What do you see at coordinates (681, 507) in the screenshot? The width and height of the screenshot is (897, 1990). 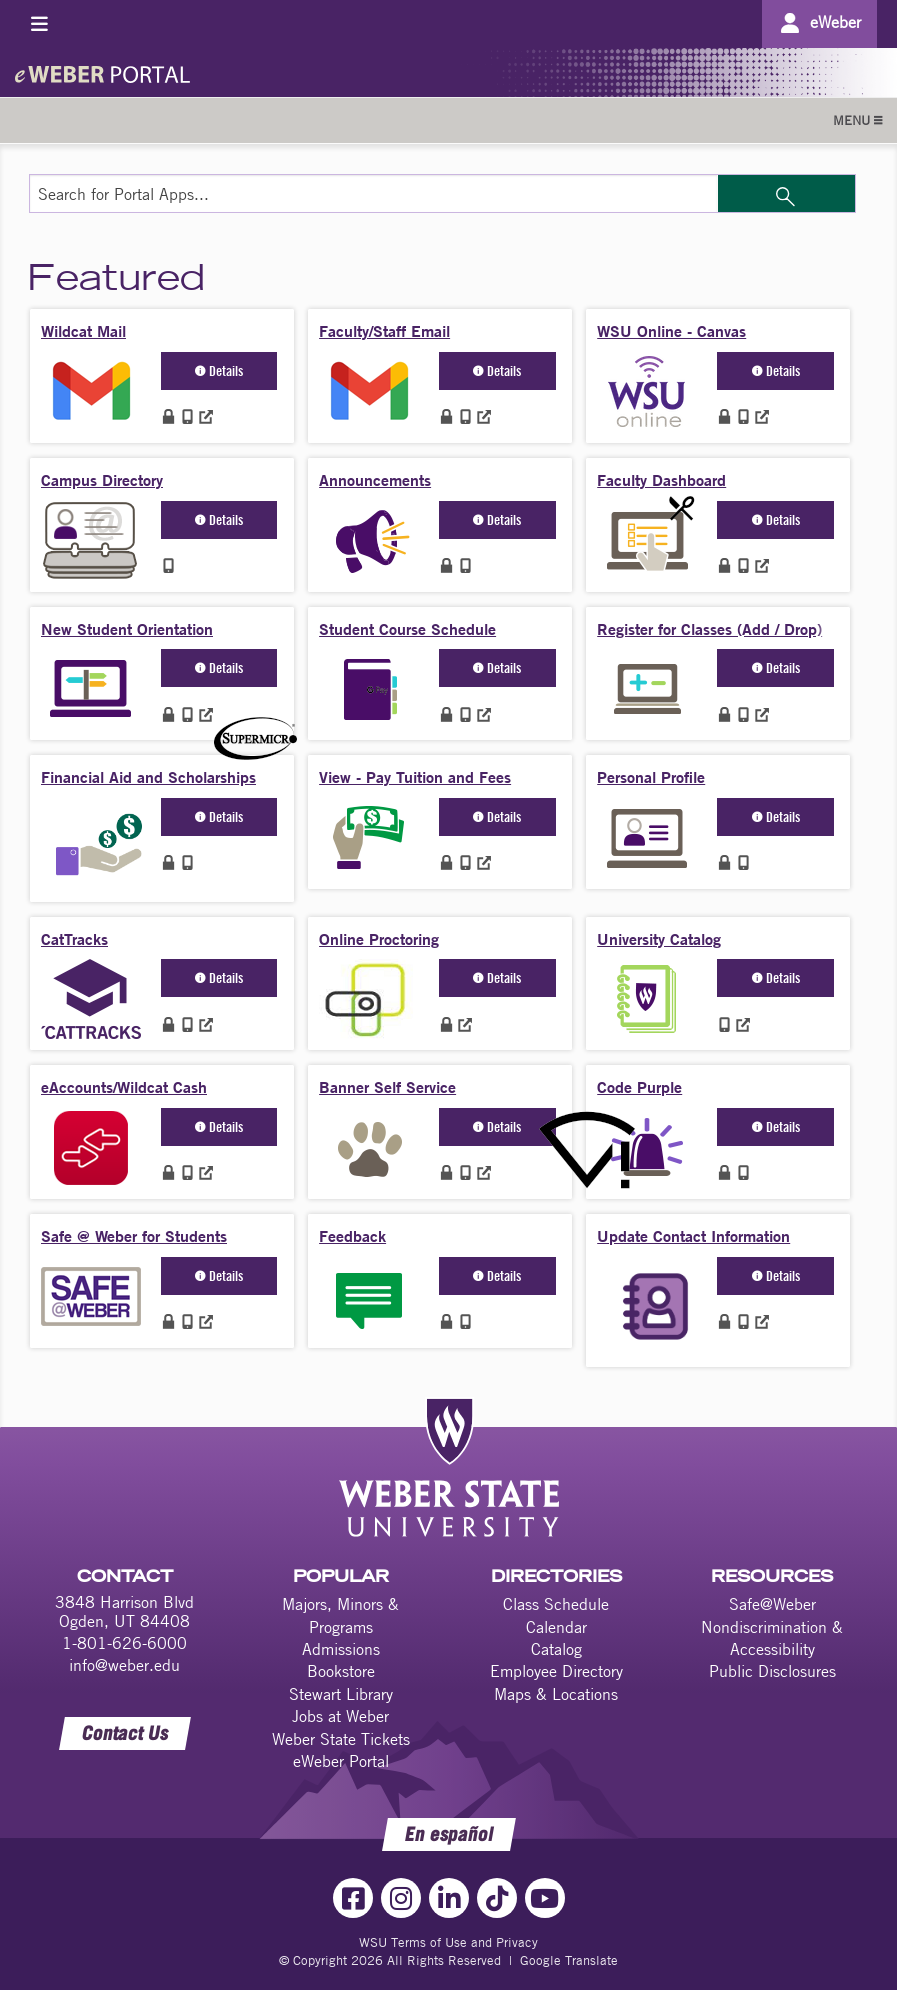 I see `browse nearby restaurants` at bounding box center [681, 507].